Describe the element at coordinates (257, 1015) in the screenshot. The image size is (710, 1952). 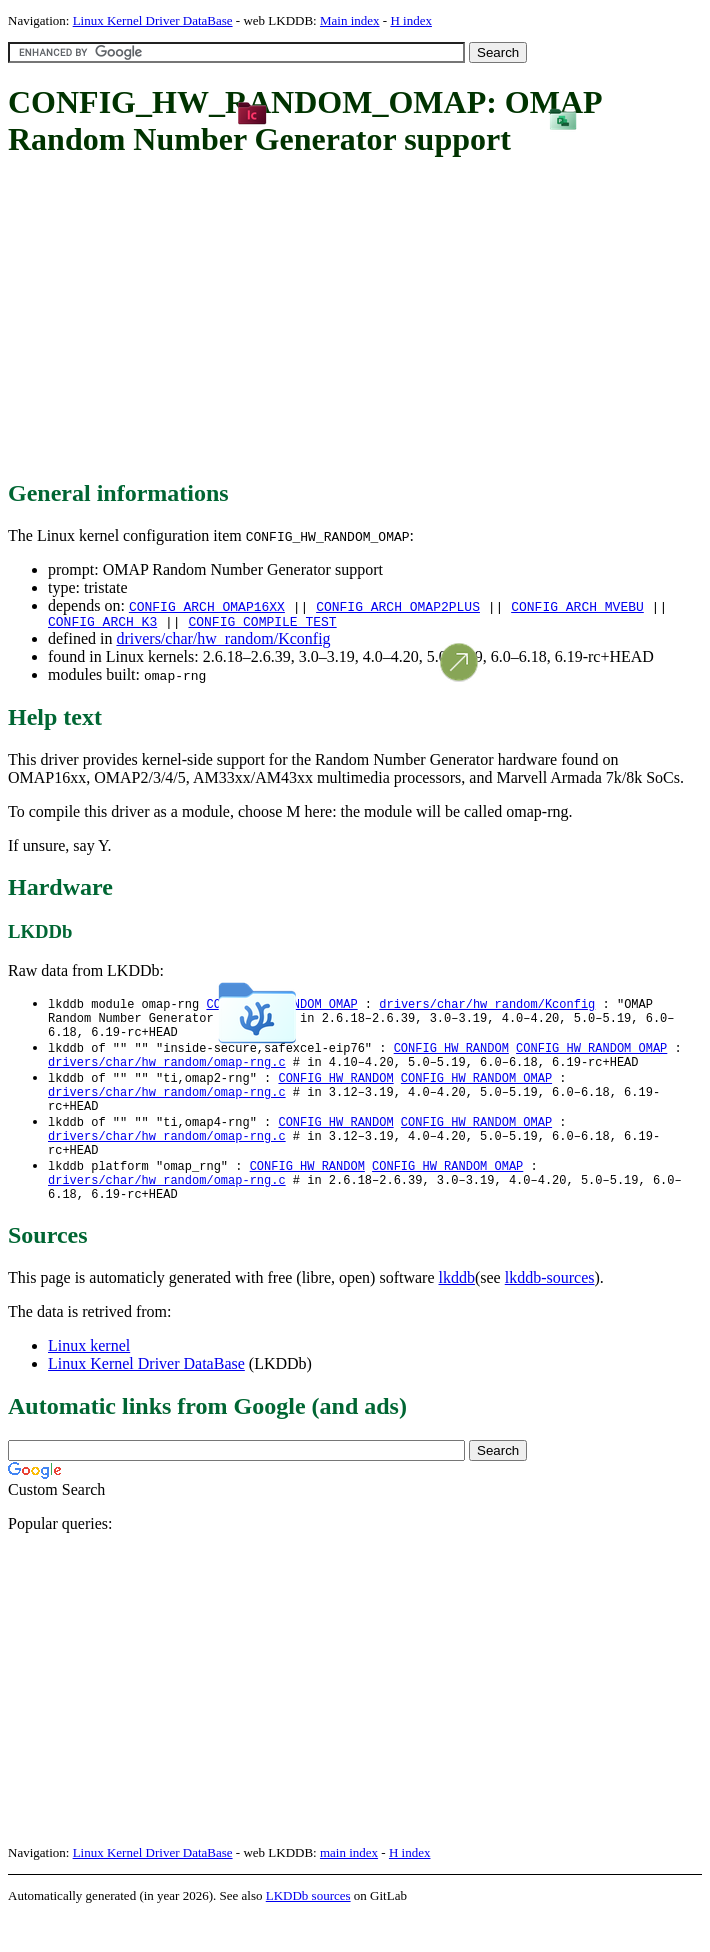
I see `folder containing VSCodium projects or files` at that location.